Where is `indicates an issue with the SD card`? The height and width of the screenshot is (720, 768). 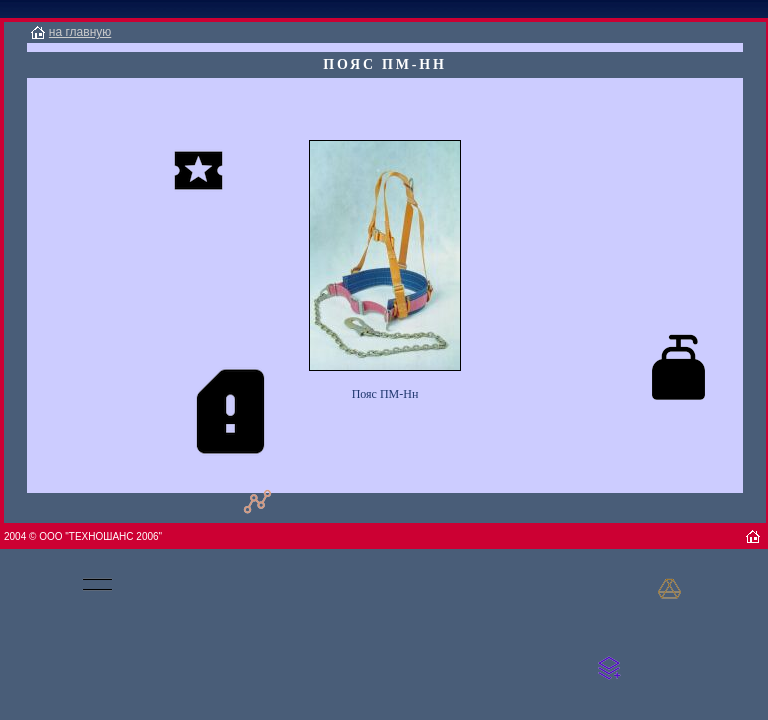
indicates an issue with the SD card is located at coordinates (230, 411).